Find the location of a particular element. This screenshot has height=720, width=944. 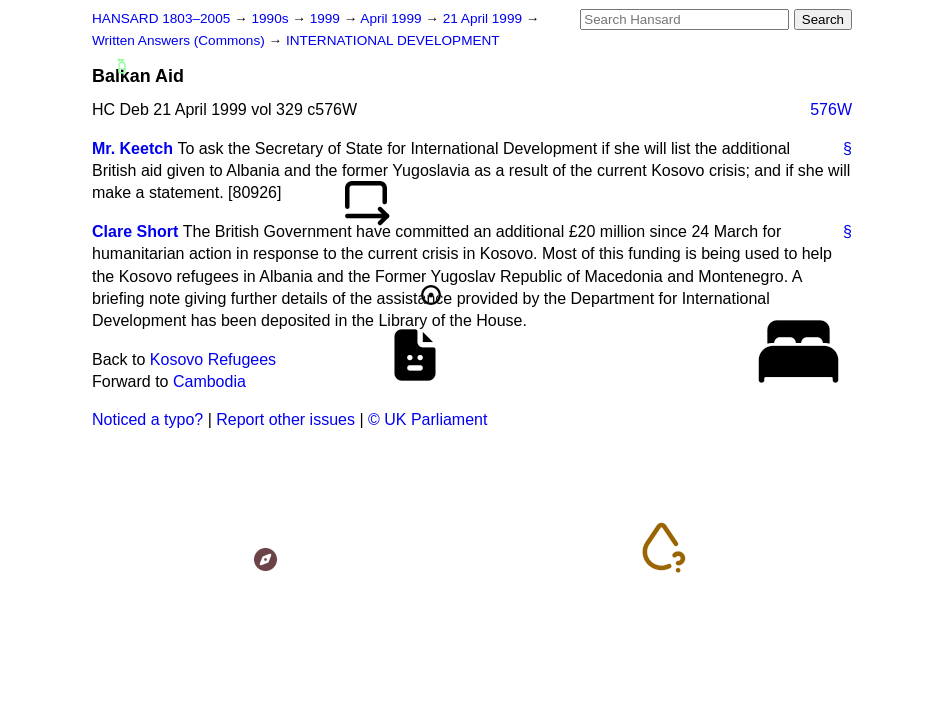

find nearby hotels or accommodations is located at coordinates (798, 351).